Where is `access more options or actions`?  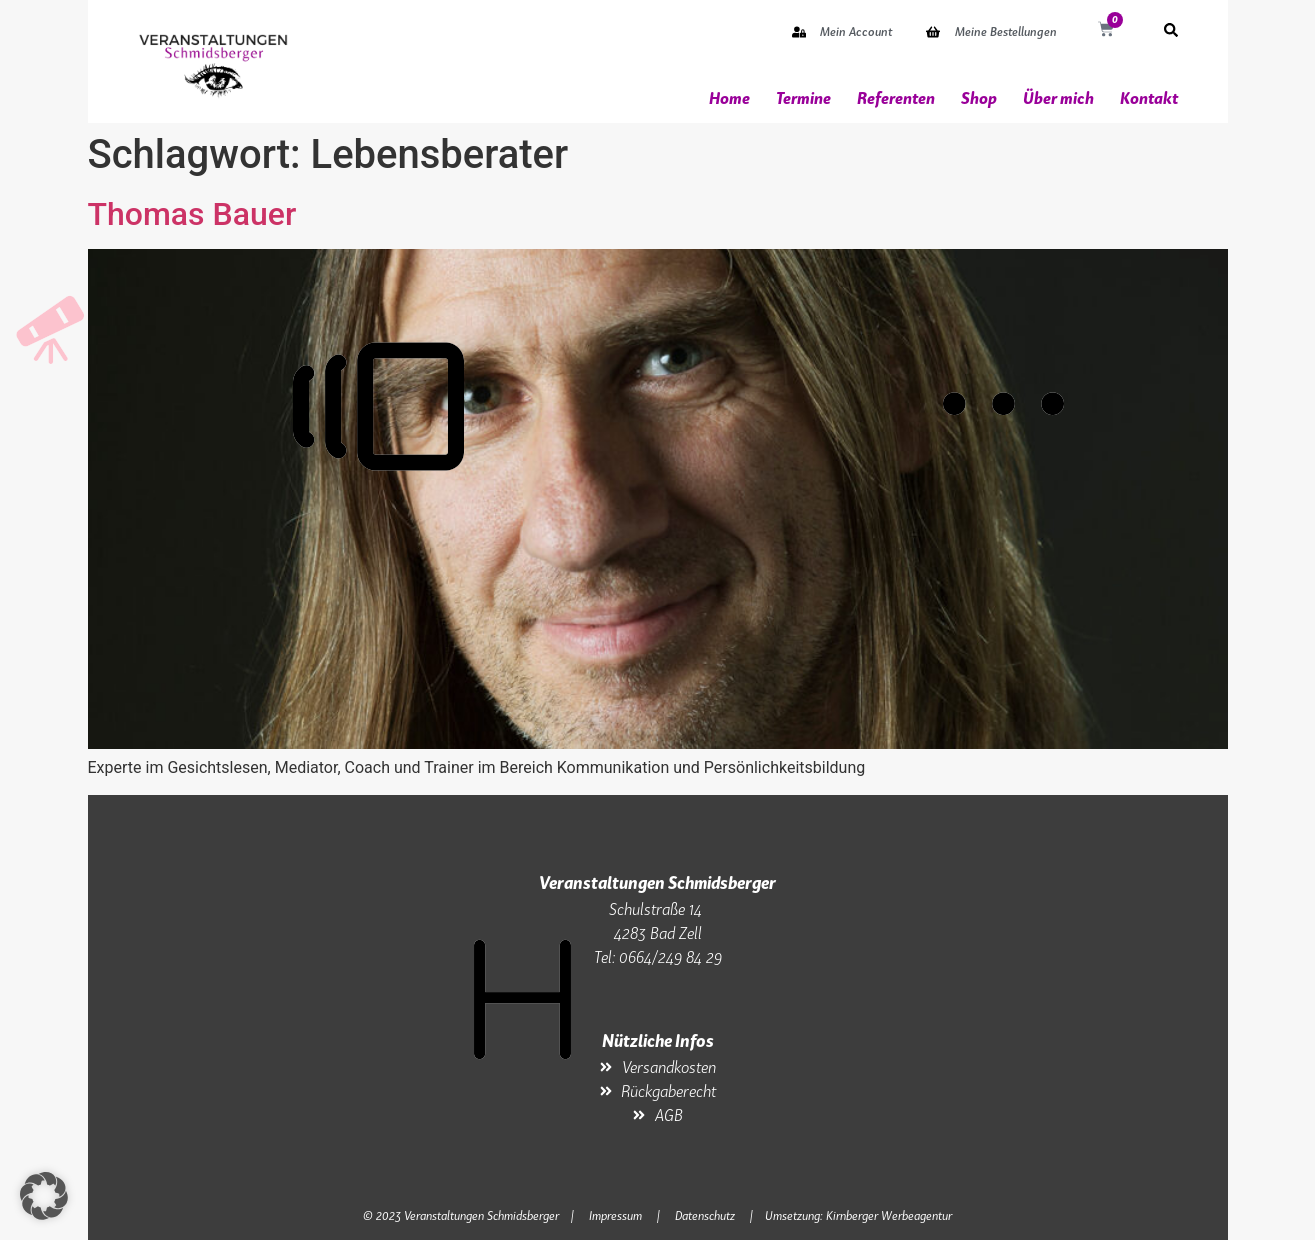
access more options or actions is located at coordinates (1003, 407).